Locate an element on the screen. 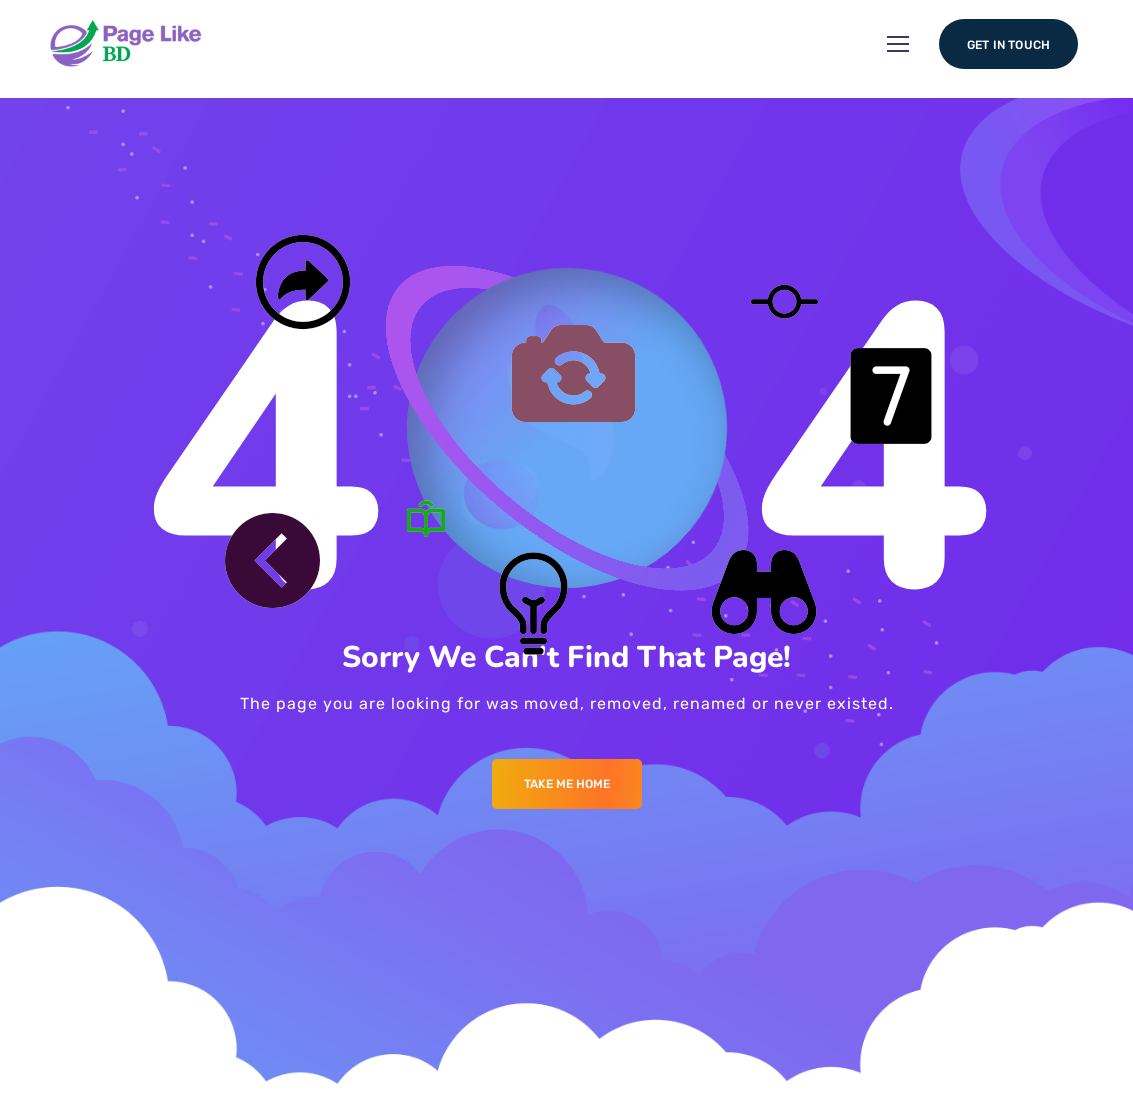 This screenshot has width=1133, height=1103. view commit details in a repository is located at coordinates (784, 302).